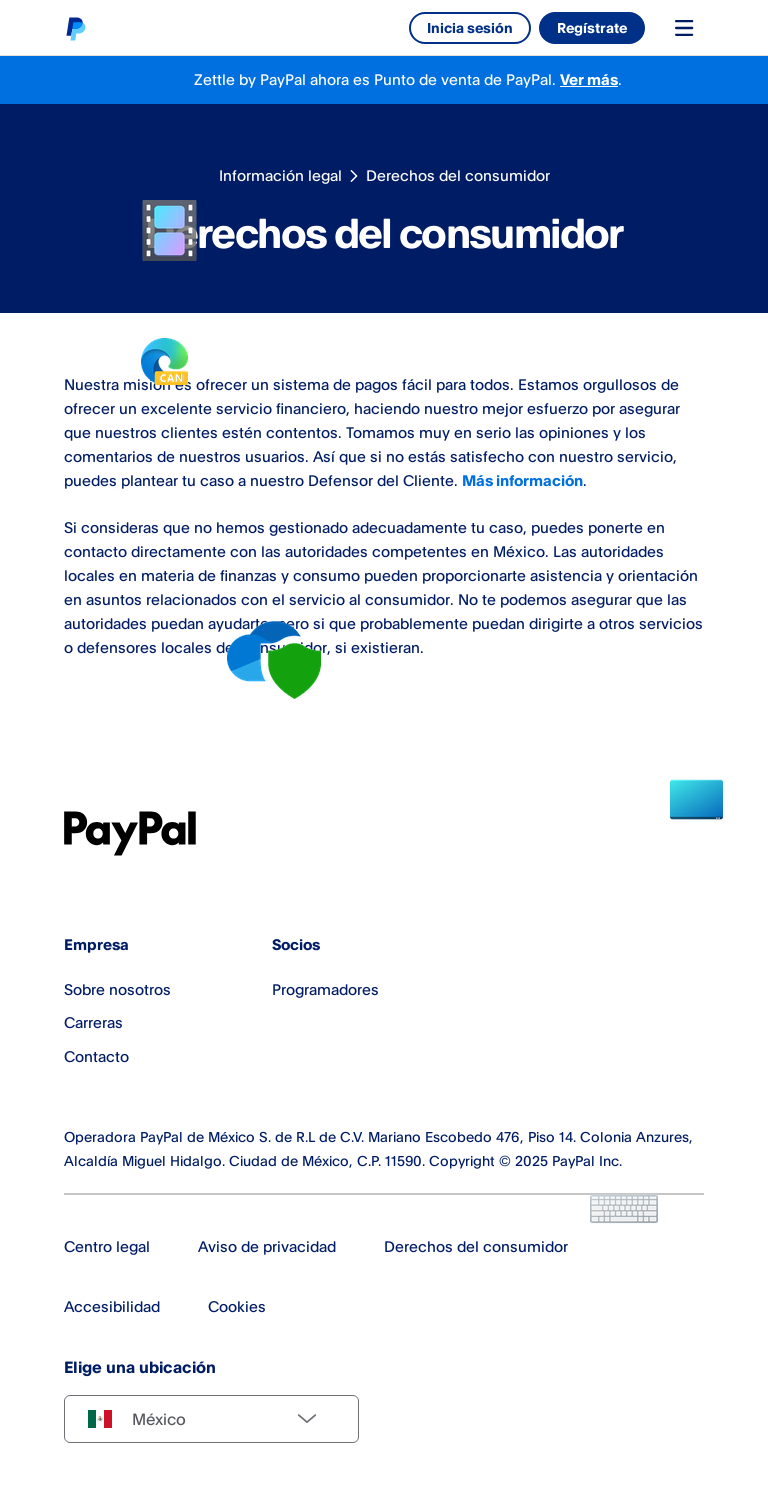  Describe the element at coordinates (624, 1209) in the screenshot. I see `access keyboard settings` at that location.